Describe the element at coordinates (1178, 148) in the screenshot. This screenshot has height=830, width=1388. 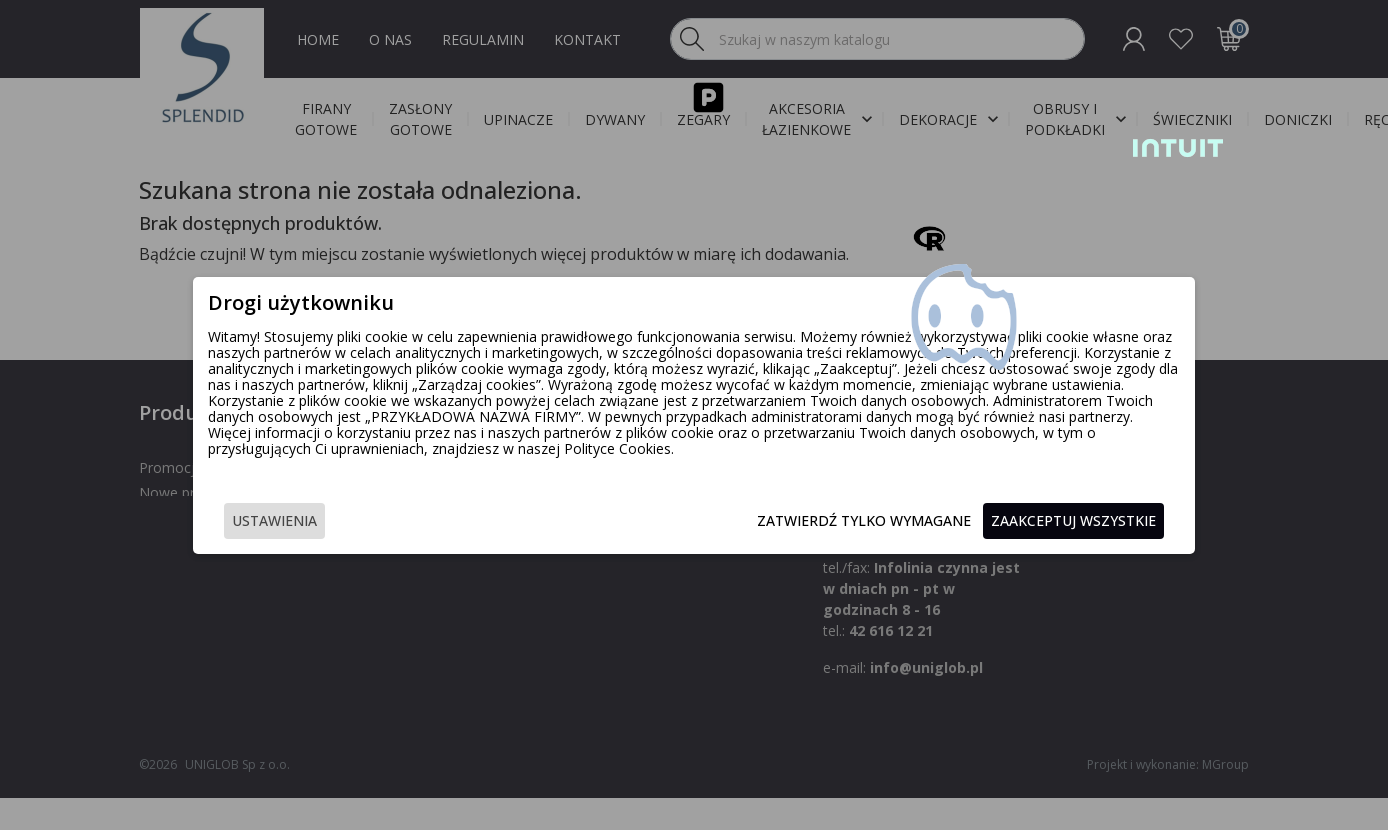
I see `intuit company logo` at that location.